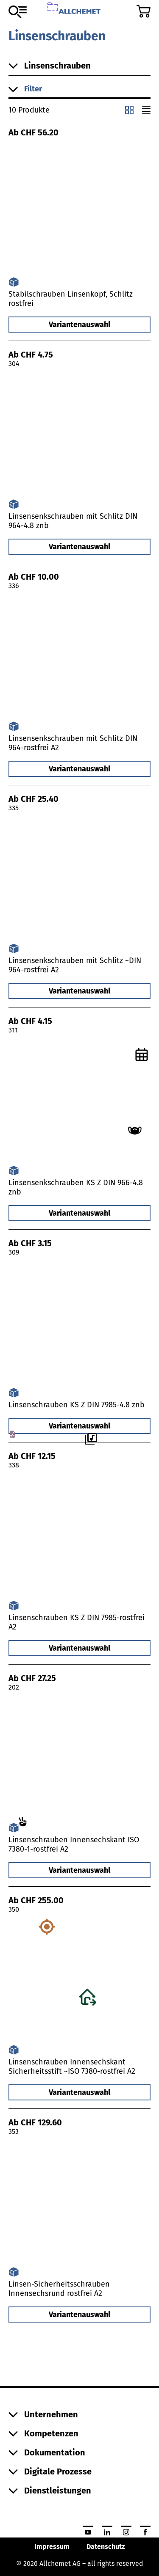  What do you see at coordinates (12, 1434) in the screenshot?
I see `view medical records or health documents` at bounding box center [12, 1434].